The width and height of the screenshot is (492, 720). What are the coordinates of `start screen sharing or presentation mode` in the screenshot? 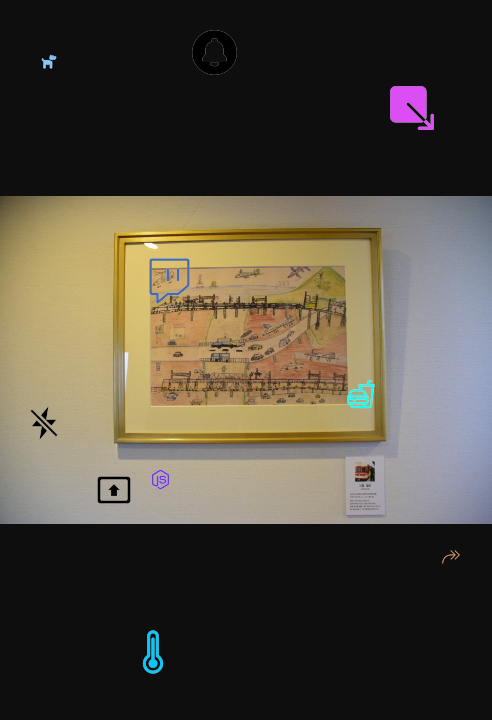 It's located at (114, 490).